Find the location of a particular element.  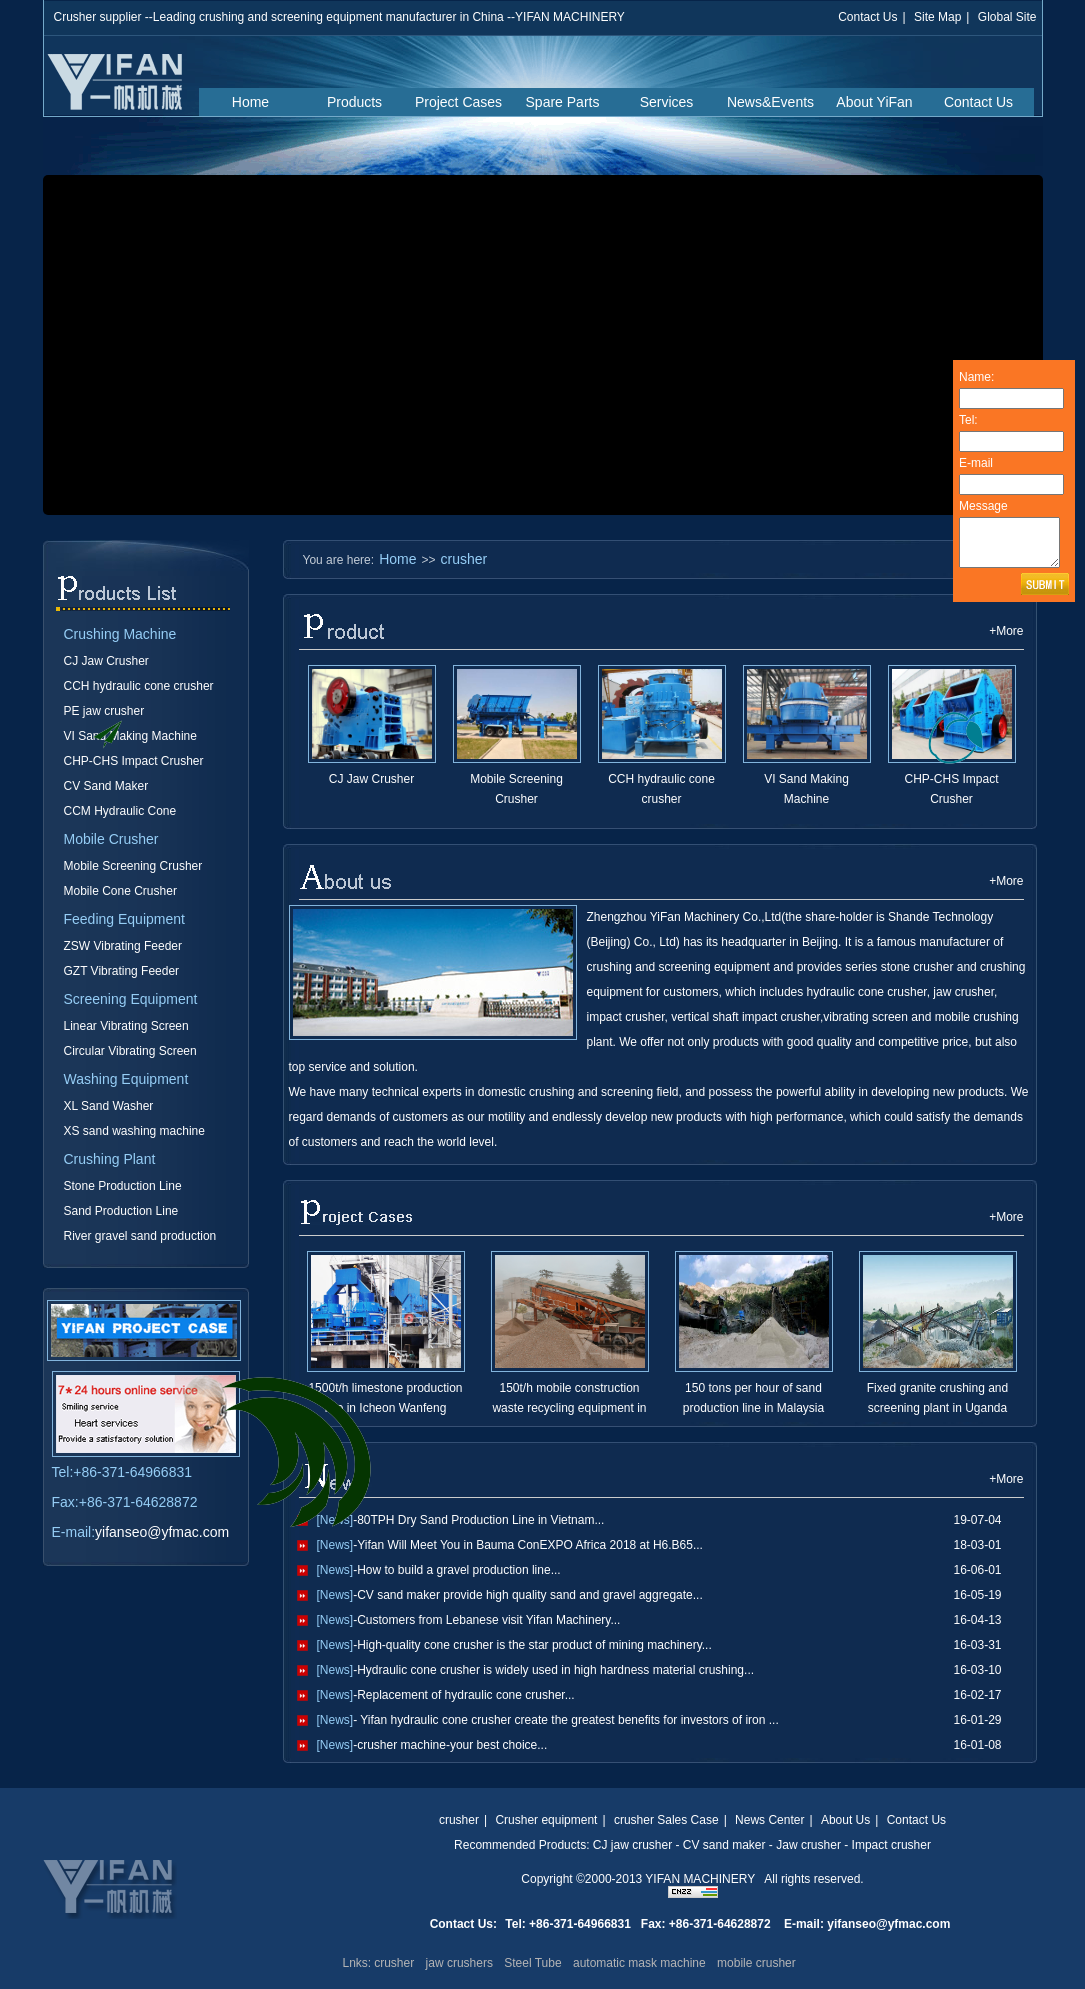

equip claw-type armor or gauntlet is located at coordinates (296, 1452).